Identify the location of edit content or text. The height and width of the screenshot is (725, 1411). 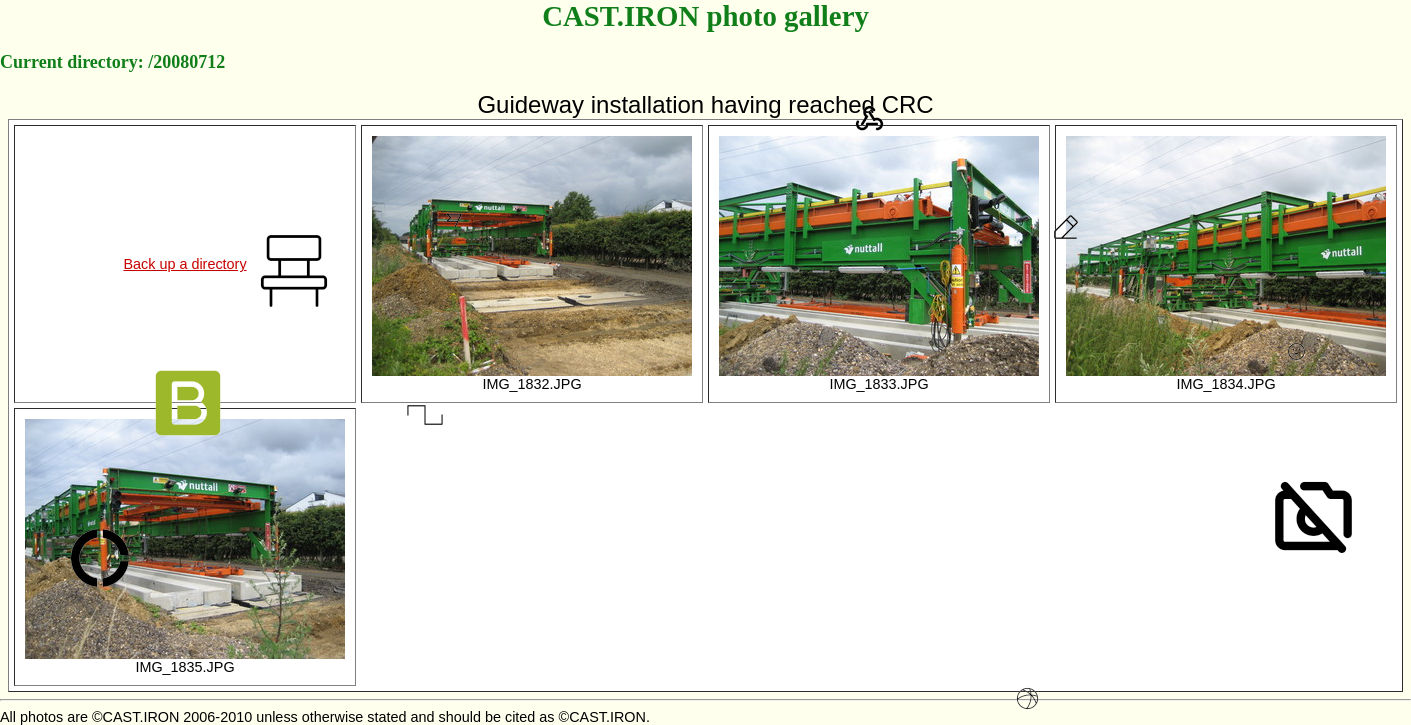
(1065, 227).